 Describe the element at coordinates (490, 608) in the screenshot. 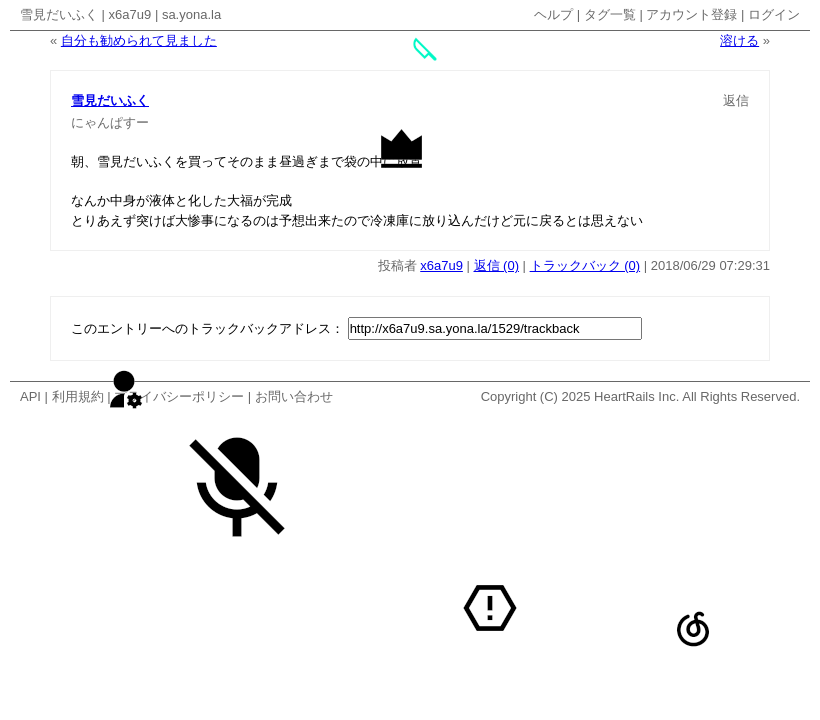

I see `mark message as spam` at that location.